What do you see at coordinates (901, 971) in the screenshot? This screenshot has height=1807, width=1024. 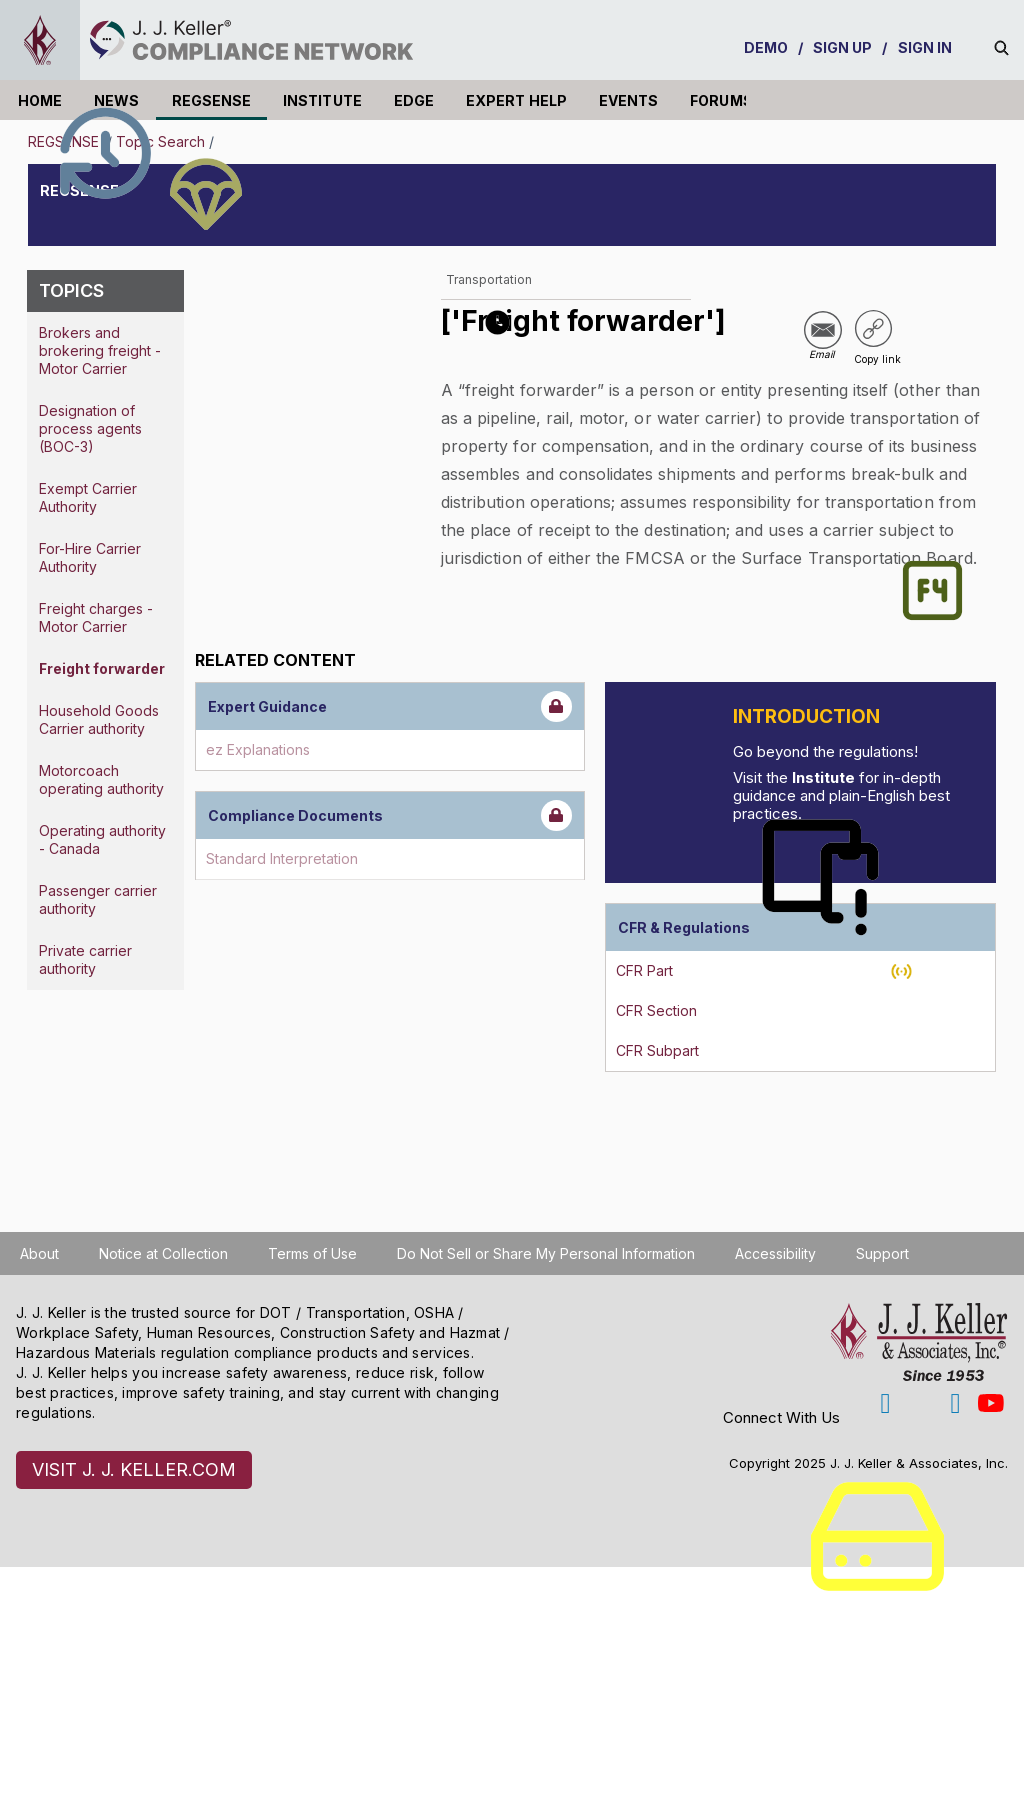 I see `connect to a wireless access point` at bounding box center [901, 971].